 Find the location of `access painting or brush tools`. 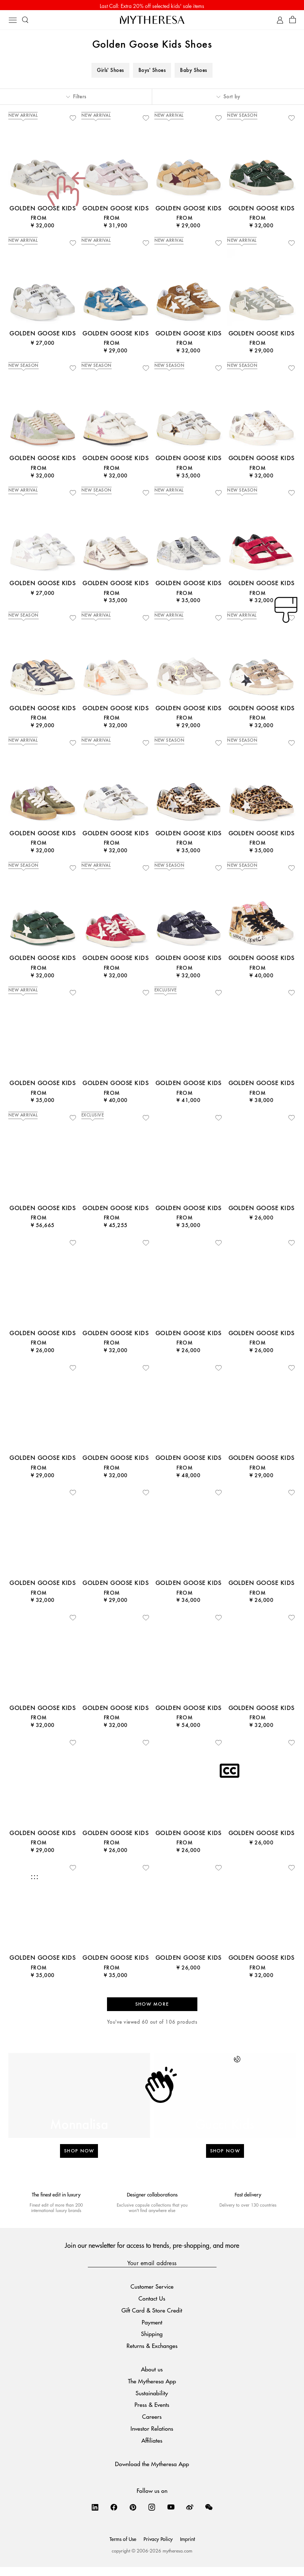

access painting or brush tools is located at coordinates (286, 609).